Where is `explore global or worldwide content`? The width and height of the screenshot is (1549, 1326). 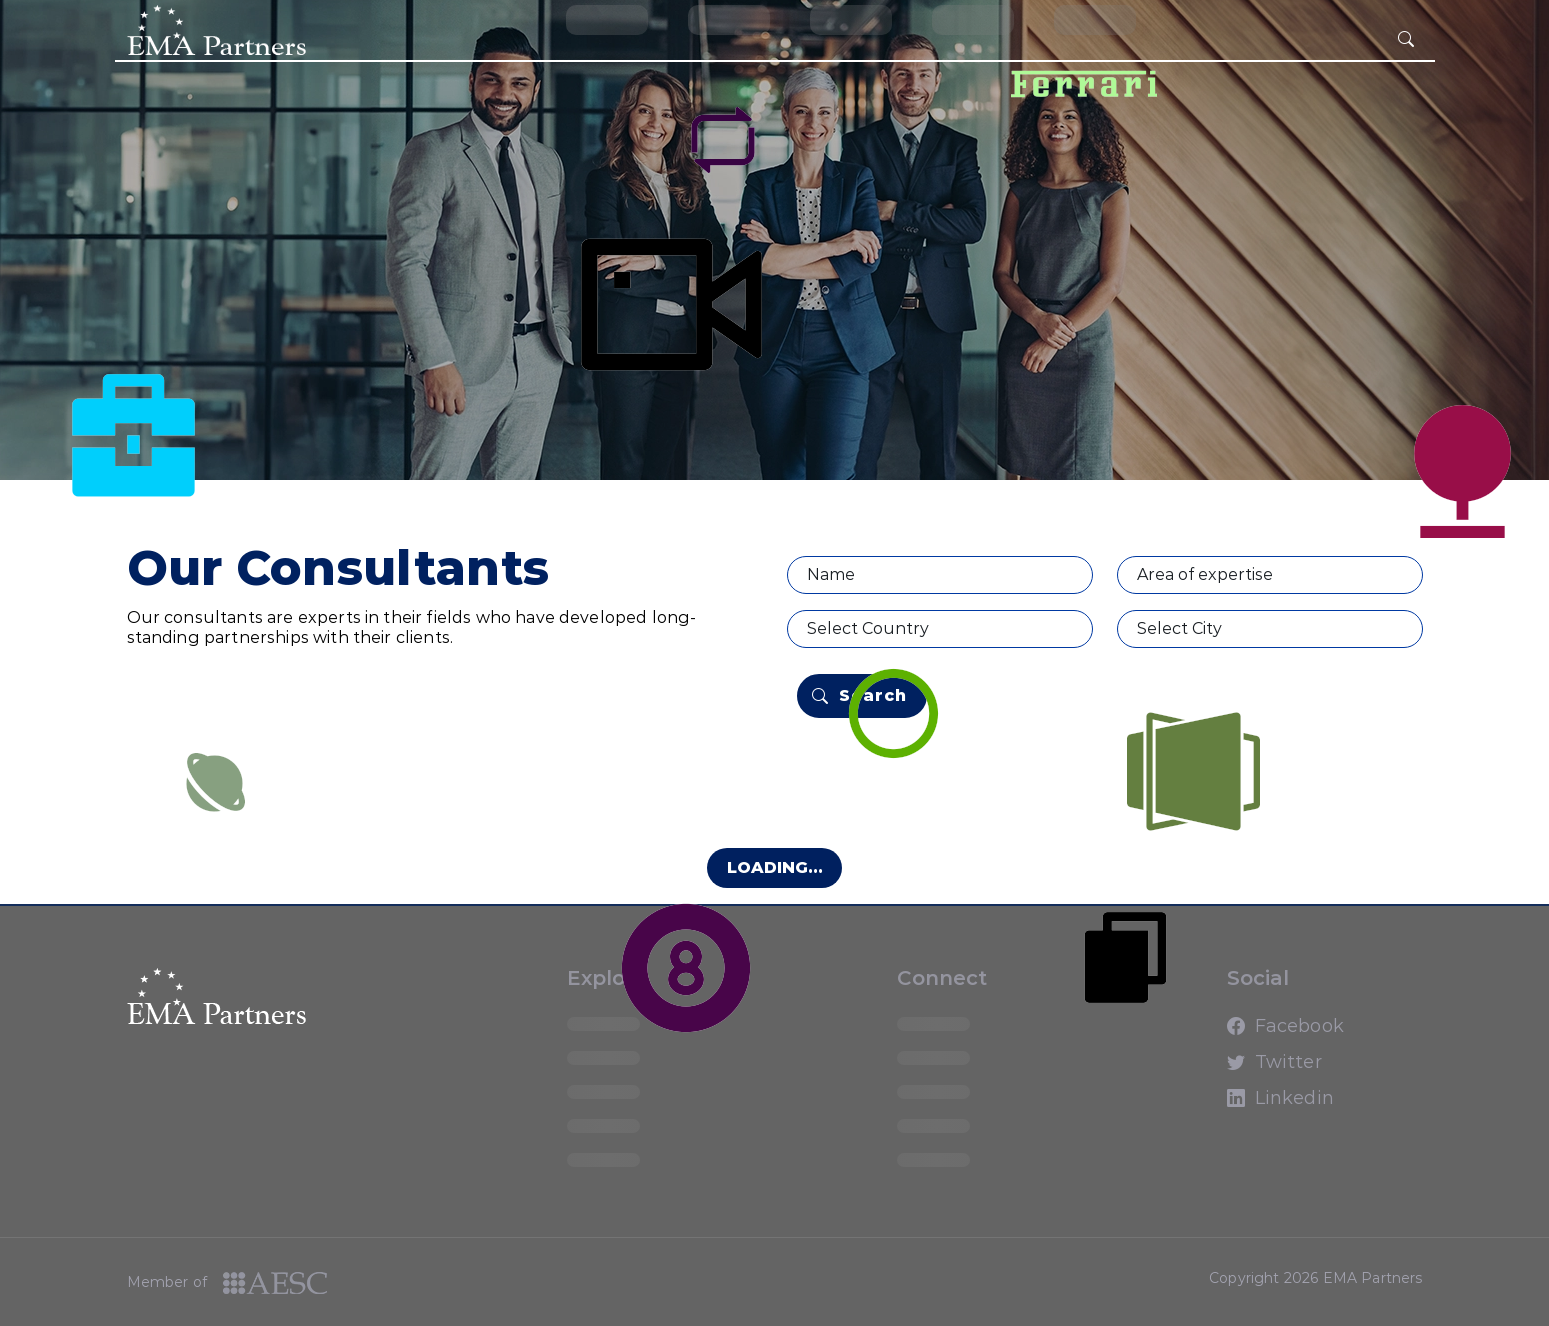
explore global or worldwide content is located at coordinates (214, 783).